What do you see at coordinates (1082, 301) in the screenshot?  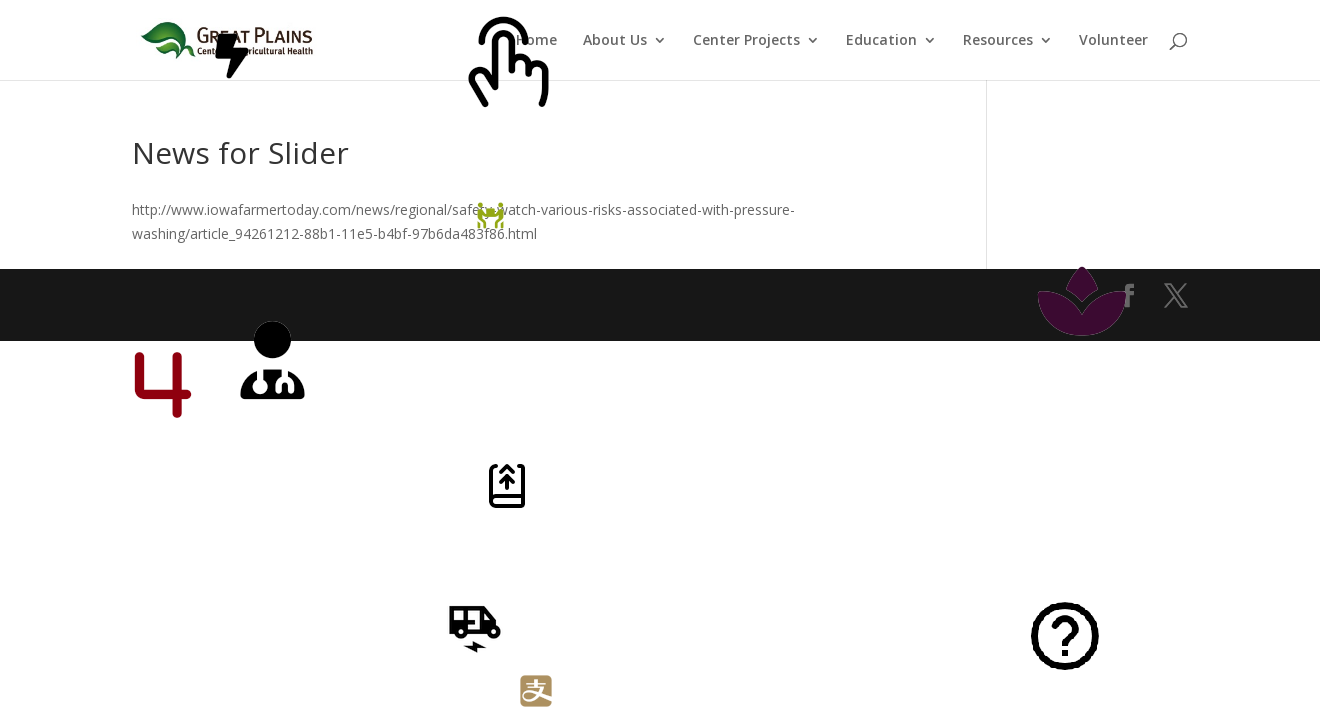 I see `access spa or wellness features` at bounding box center [1082, 301].